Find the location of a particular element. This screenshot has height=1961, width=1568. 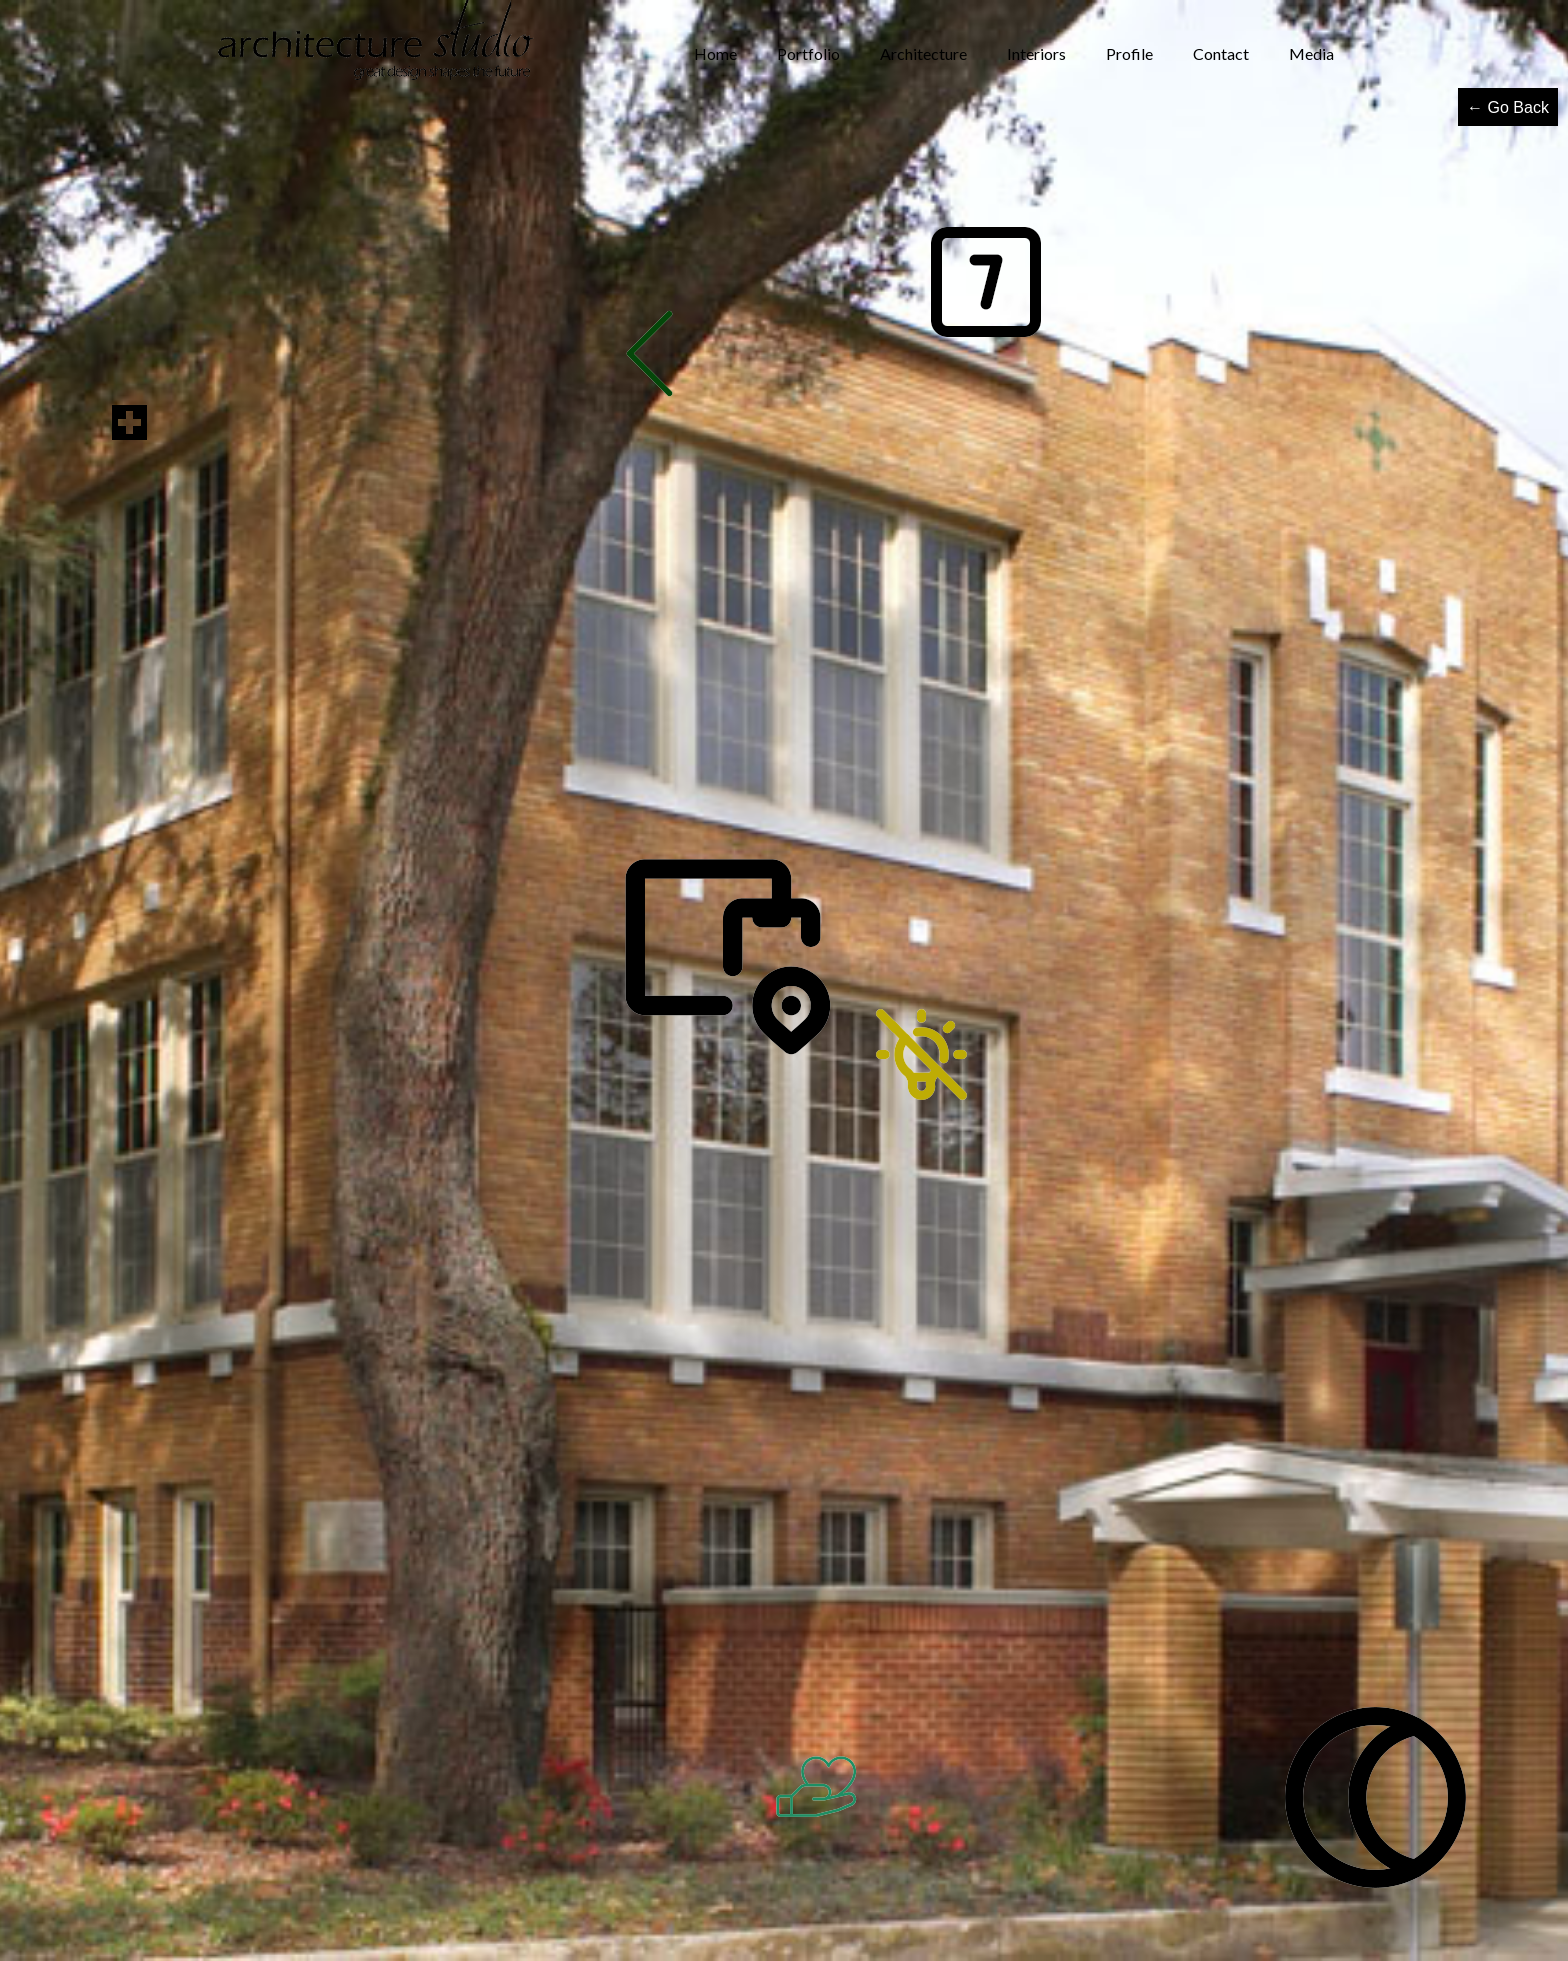

find nearby hospitals or medical facilities is located at coordinates (129, 422).